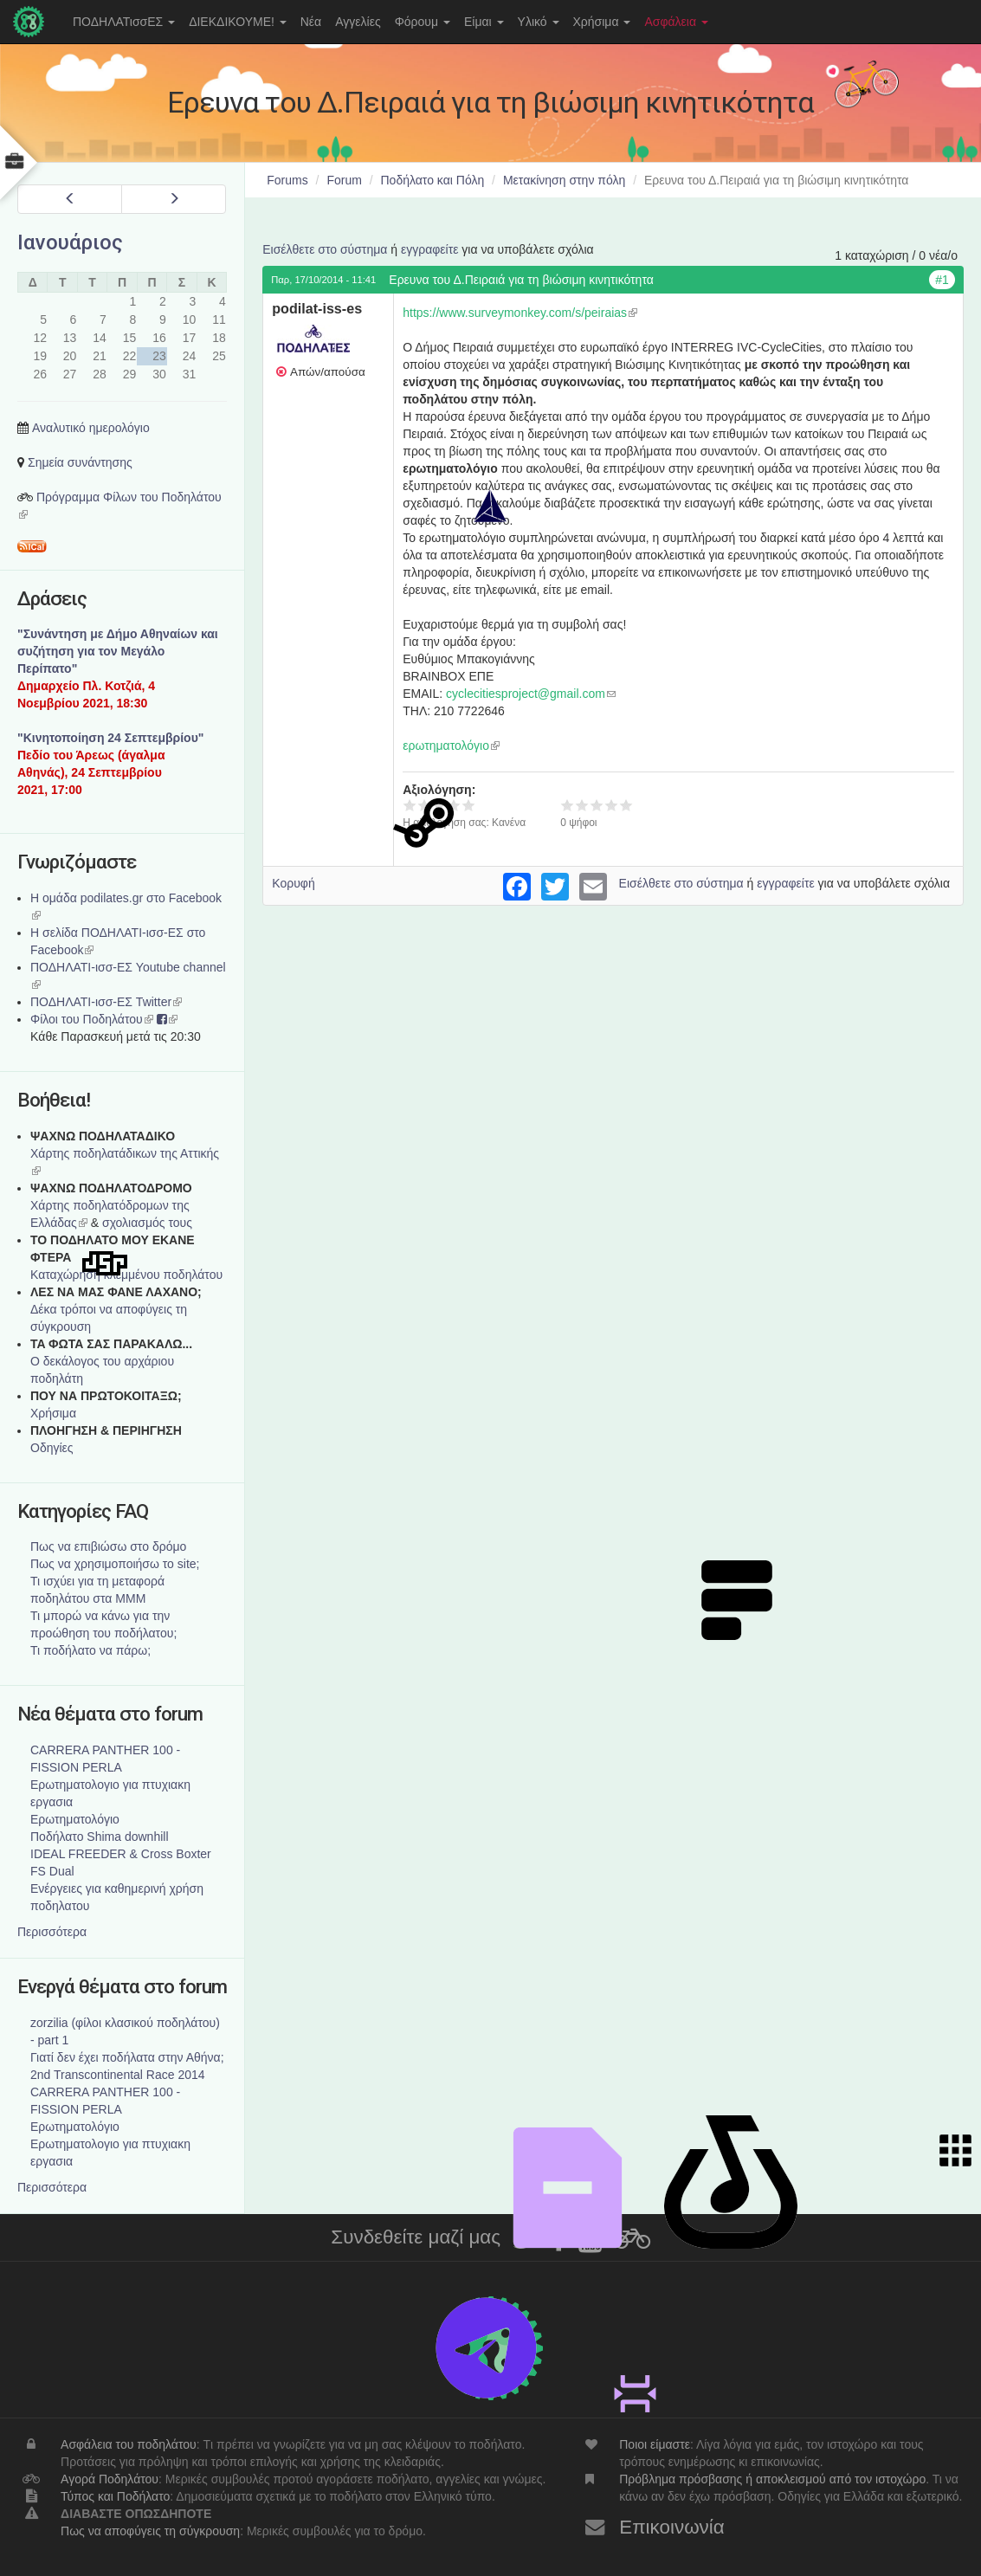 This screenshot has height=2576, width=981. Describe the element at coordinates (955, 2150) in the screenshot. I see `view items in grid layout` at that location.